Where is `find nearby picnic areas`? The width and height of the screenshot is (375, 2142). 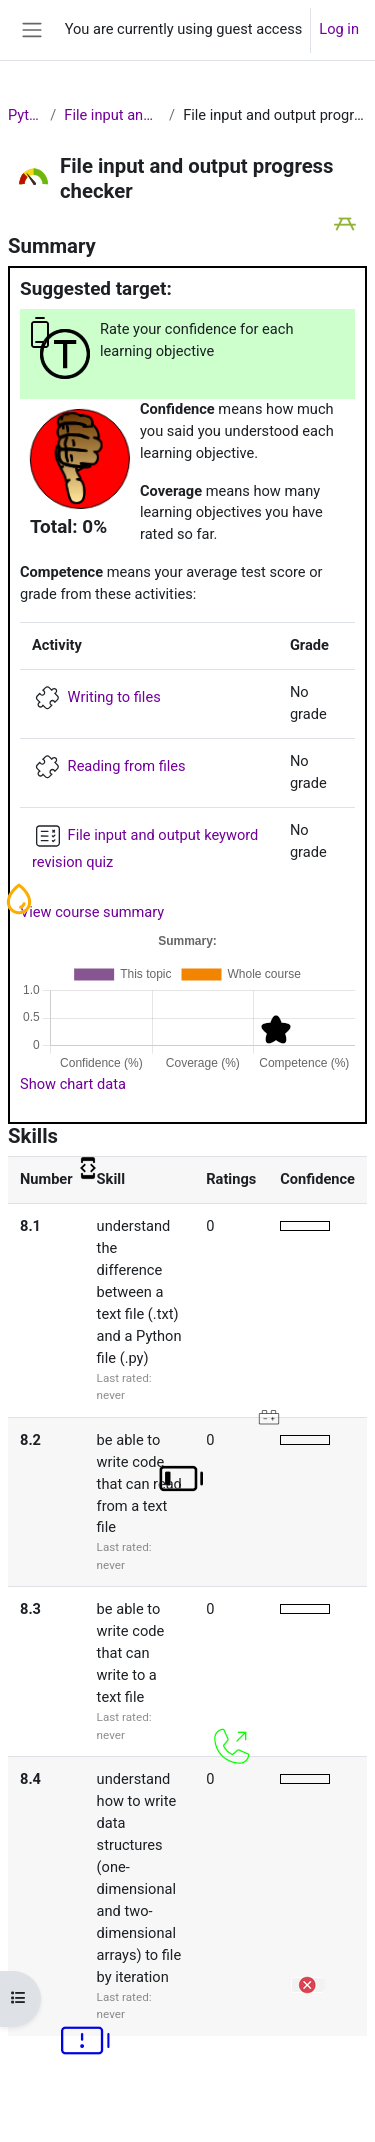 find nearby picnic areas is located at coordinates (345, 224).